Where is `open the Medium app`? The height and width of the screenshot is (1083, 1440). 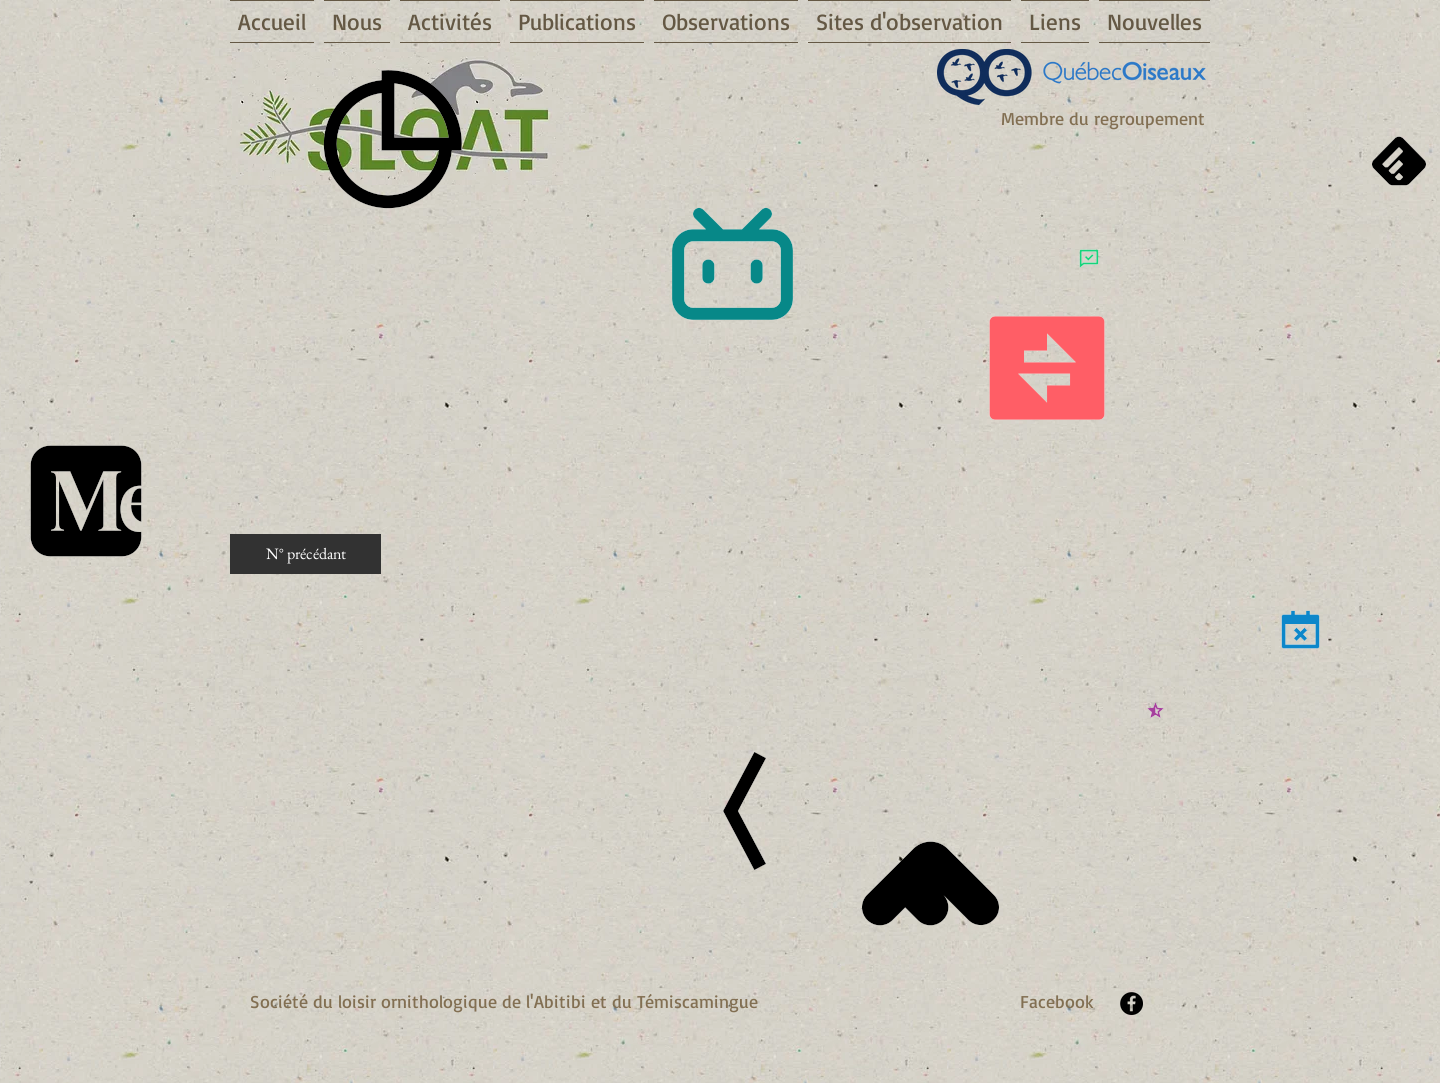
open the Medium app is located at coordinates (86, 501).